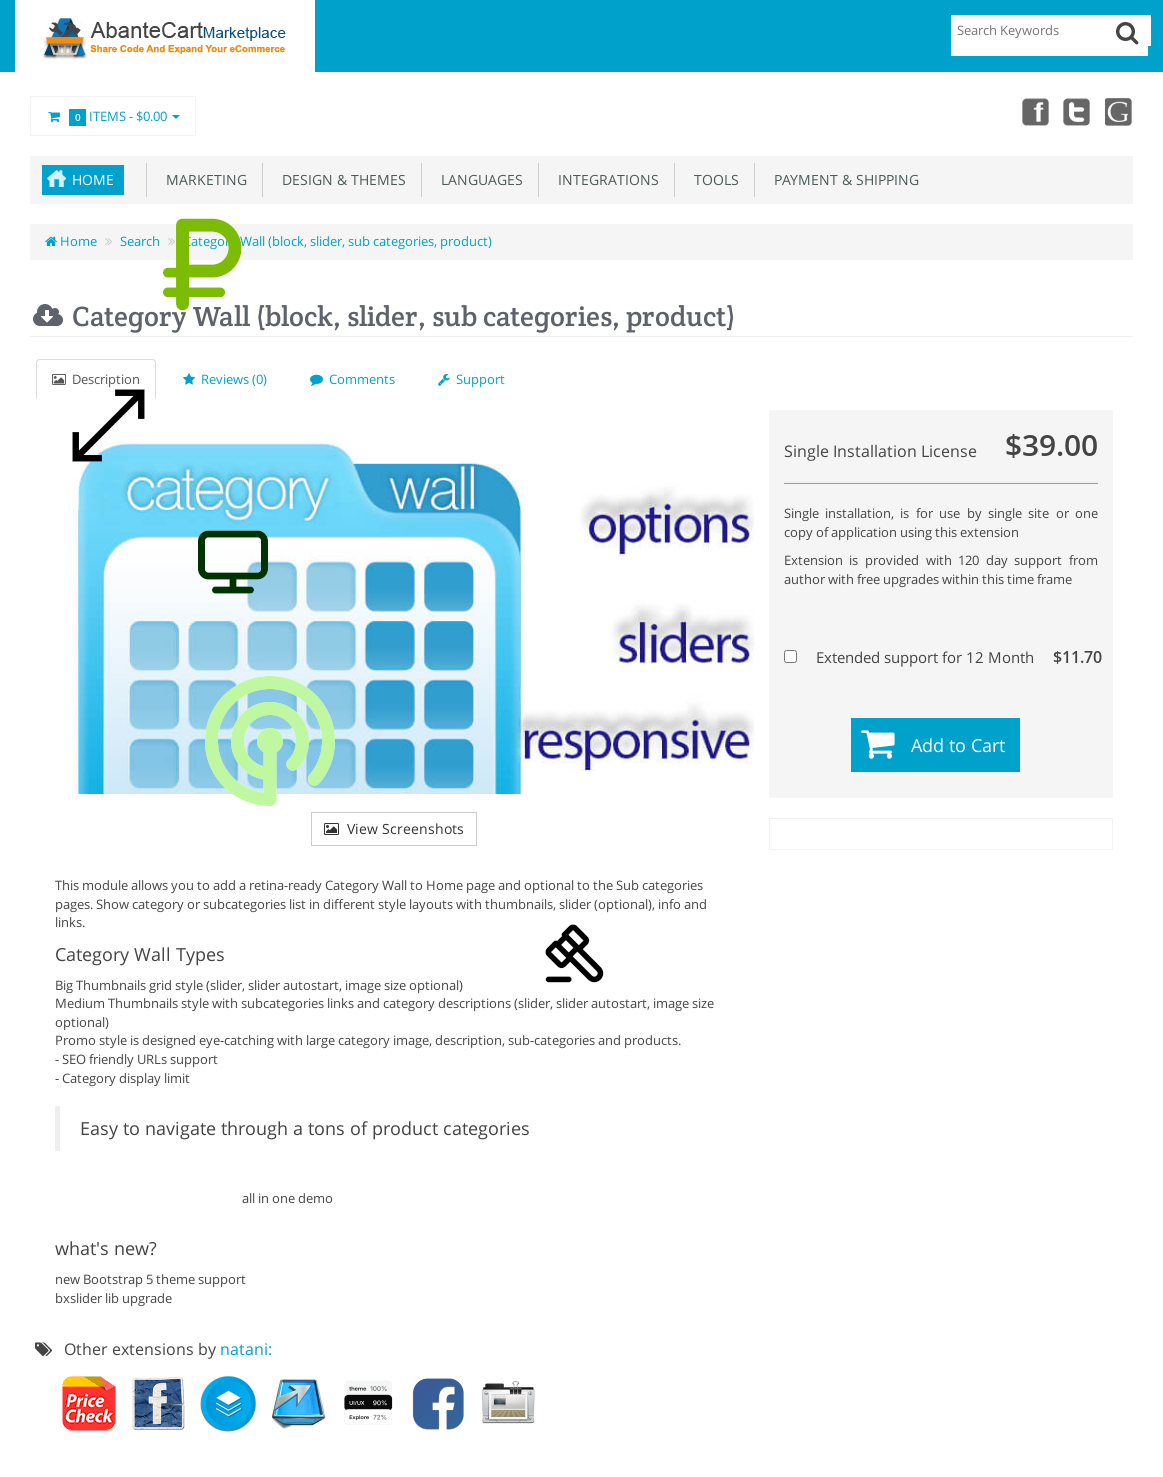  Describe the element at coordinates (270, 741) in the screenshot. I see `access radar or scanning functionality` at that location.